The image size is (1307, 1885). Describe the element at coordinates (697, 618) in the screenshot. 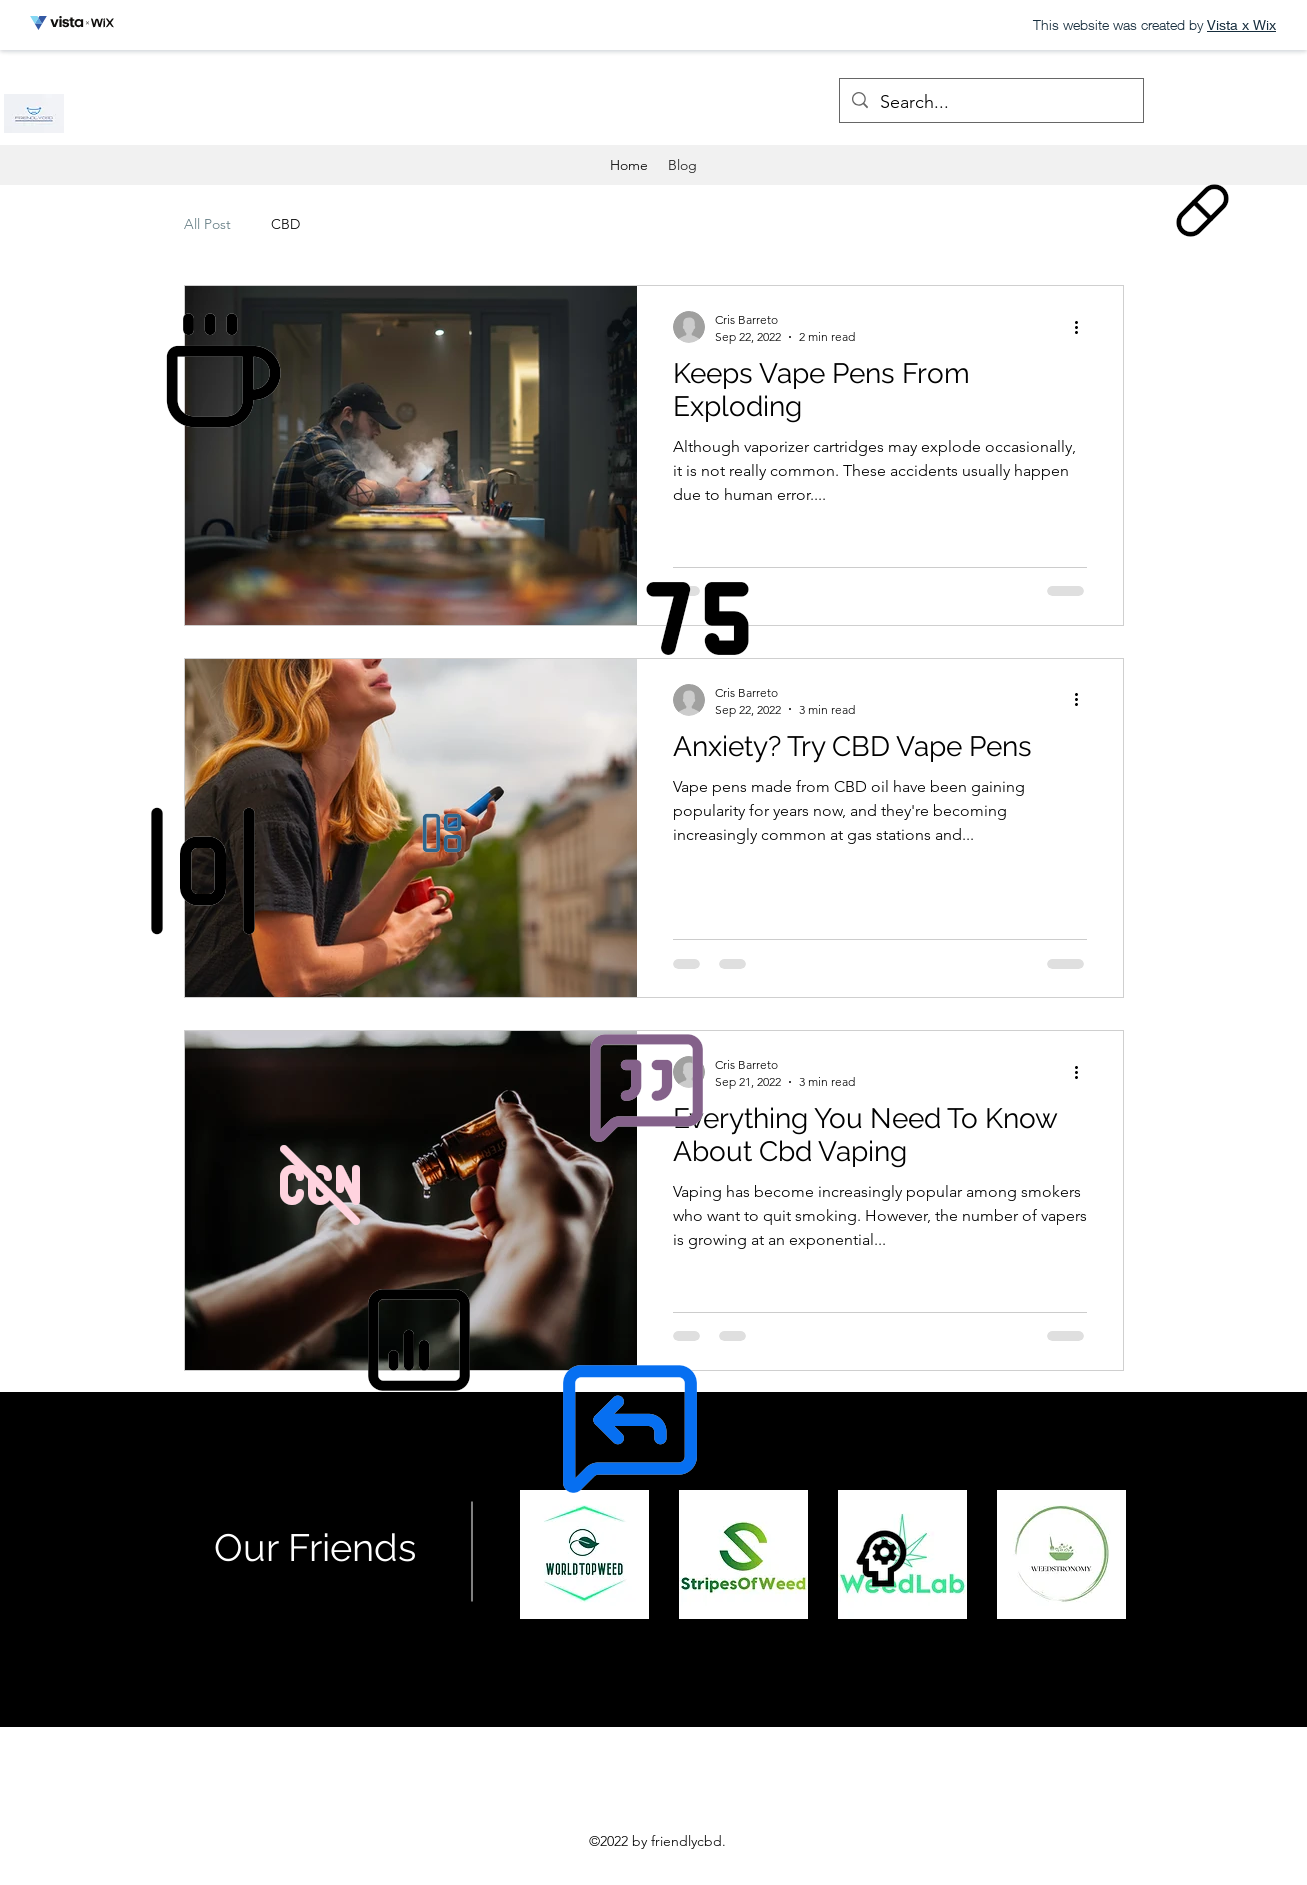

I see `displays the number 75 as a badge or counter` at that location.